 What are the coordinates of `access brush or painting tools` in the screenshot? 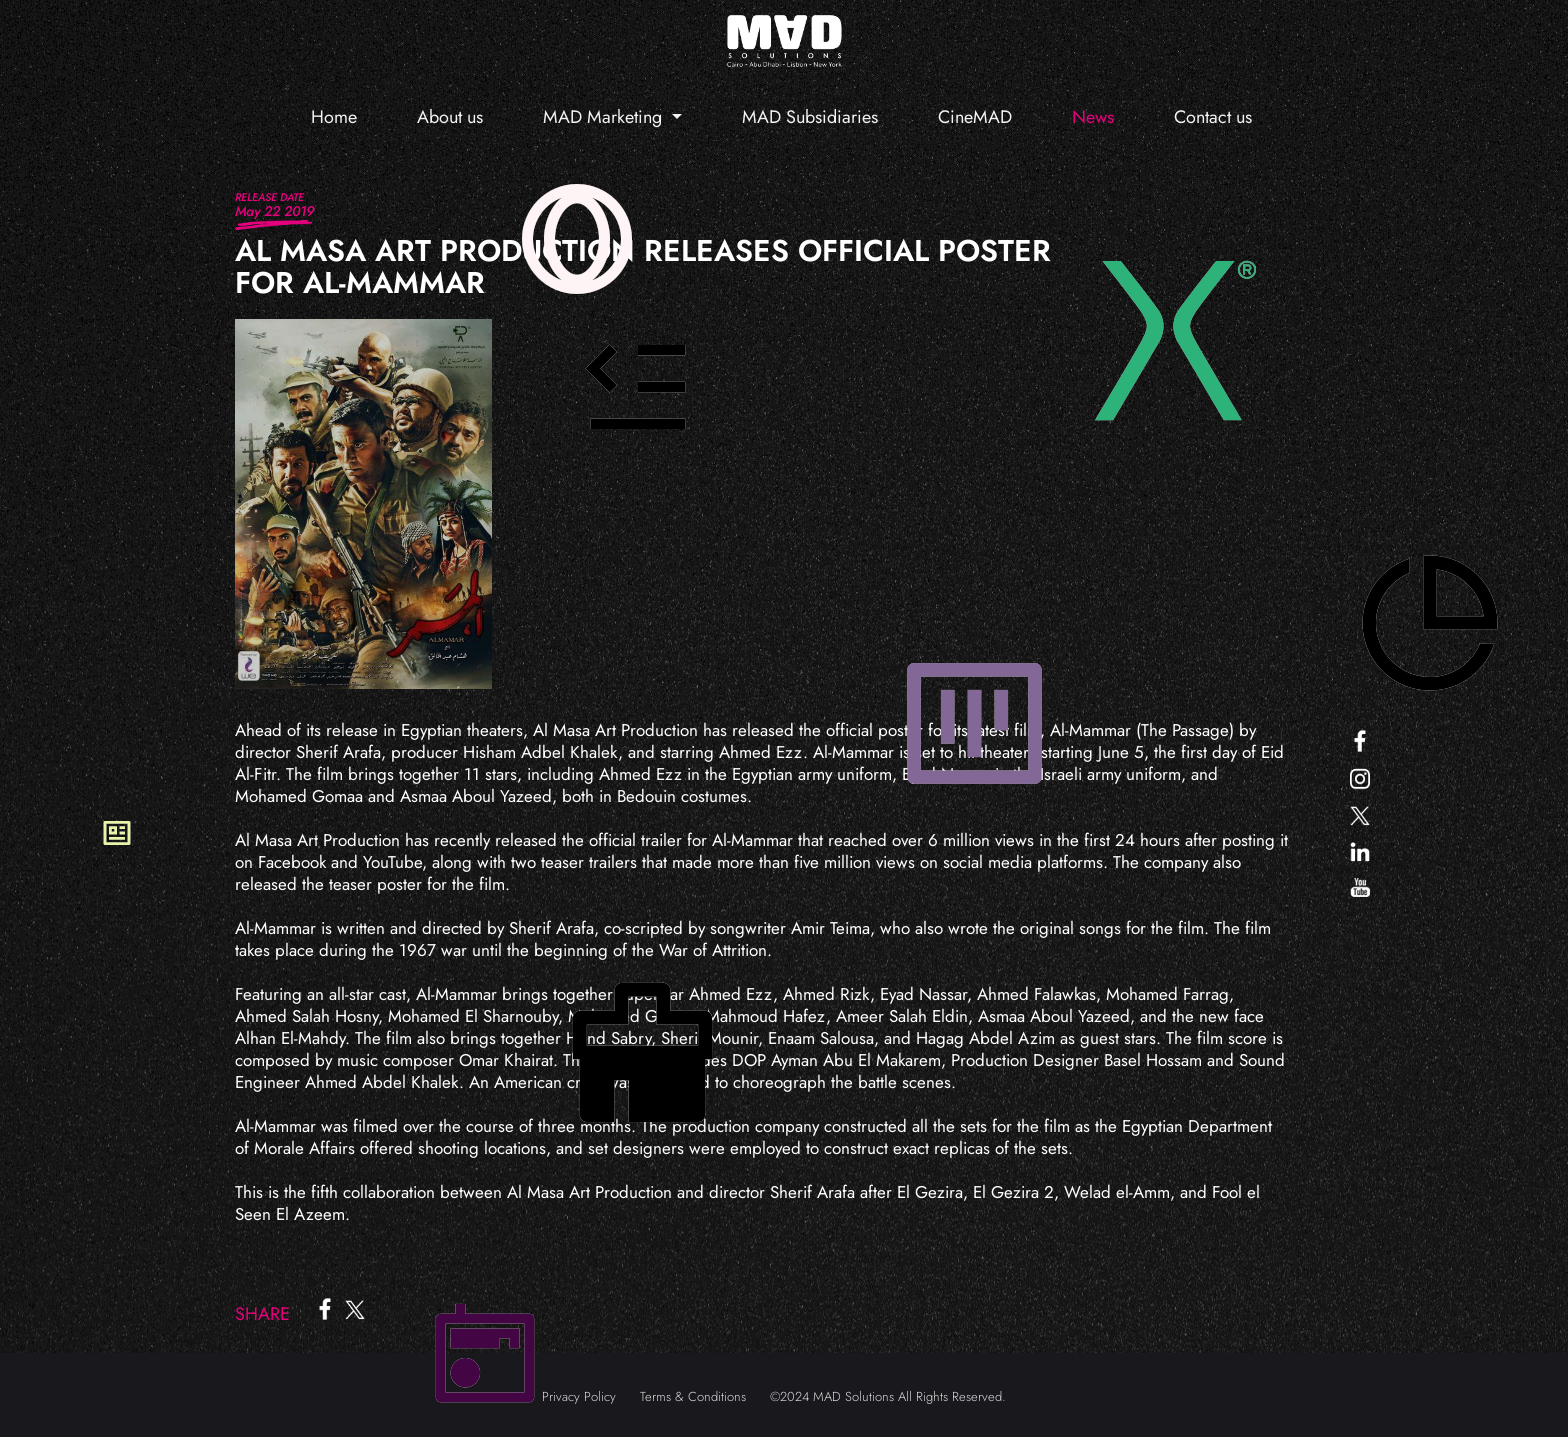 It's located at (642, 1052).